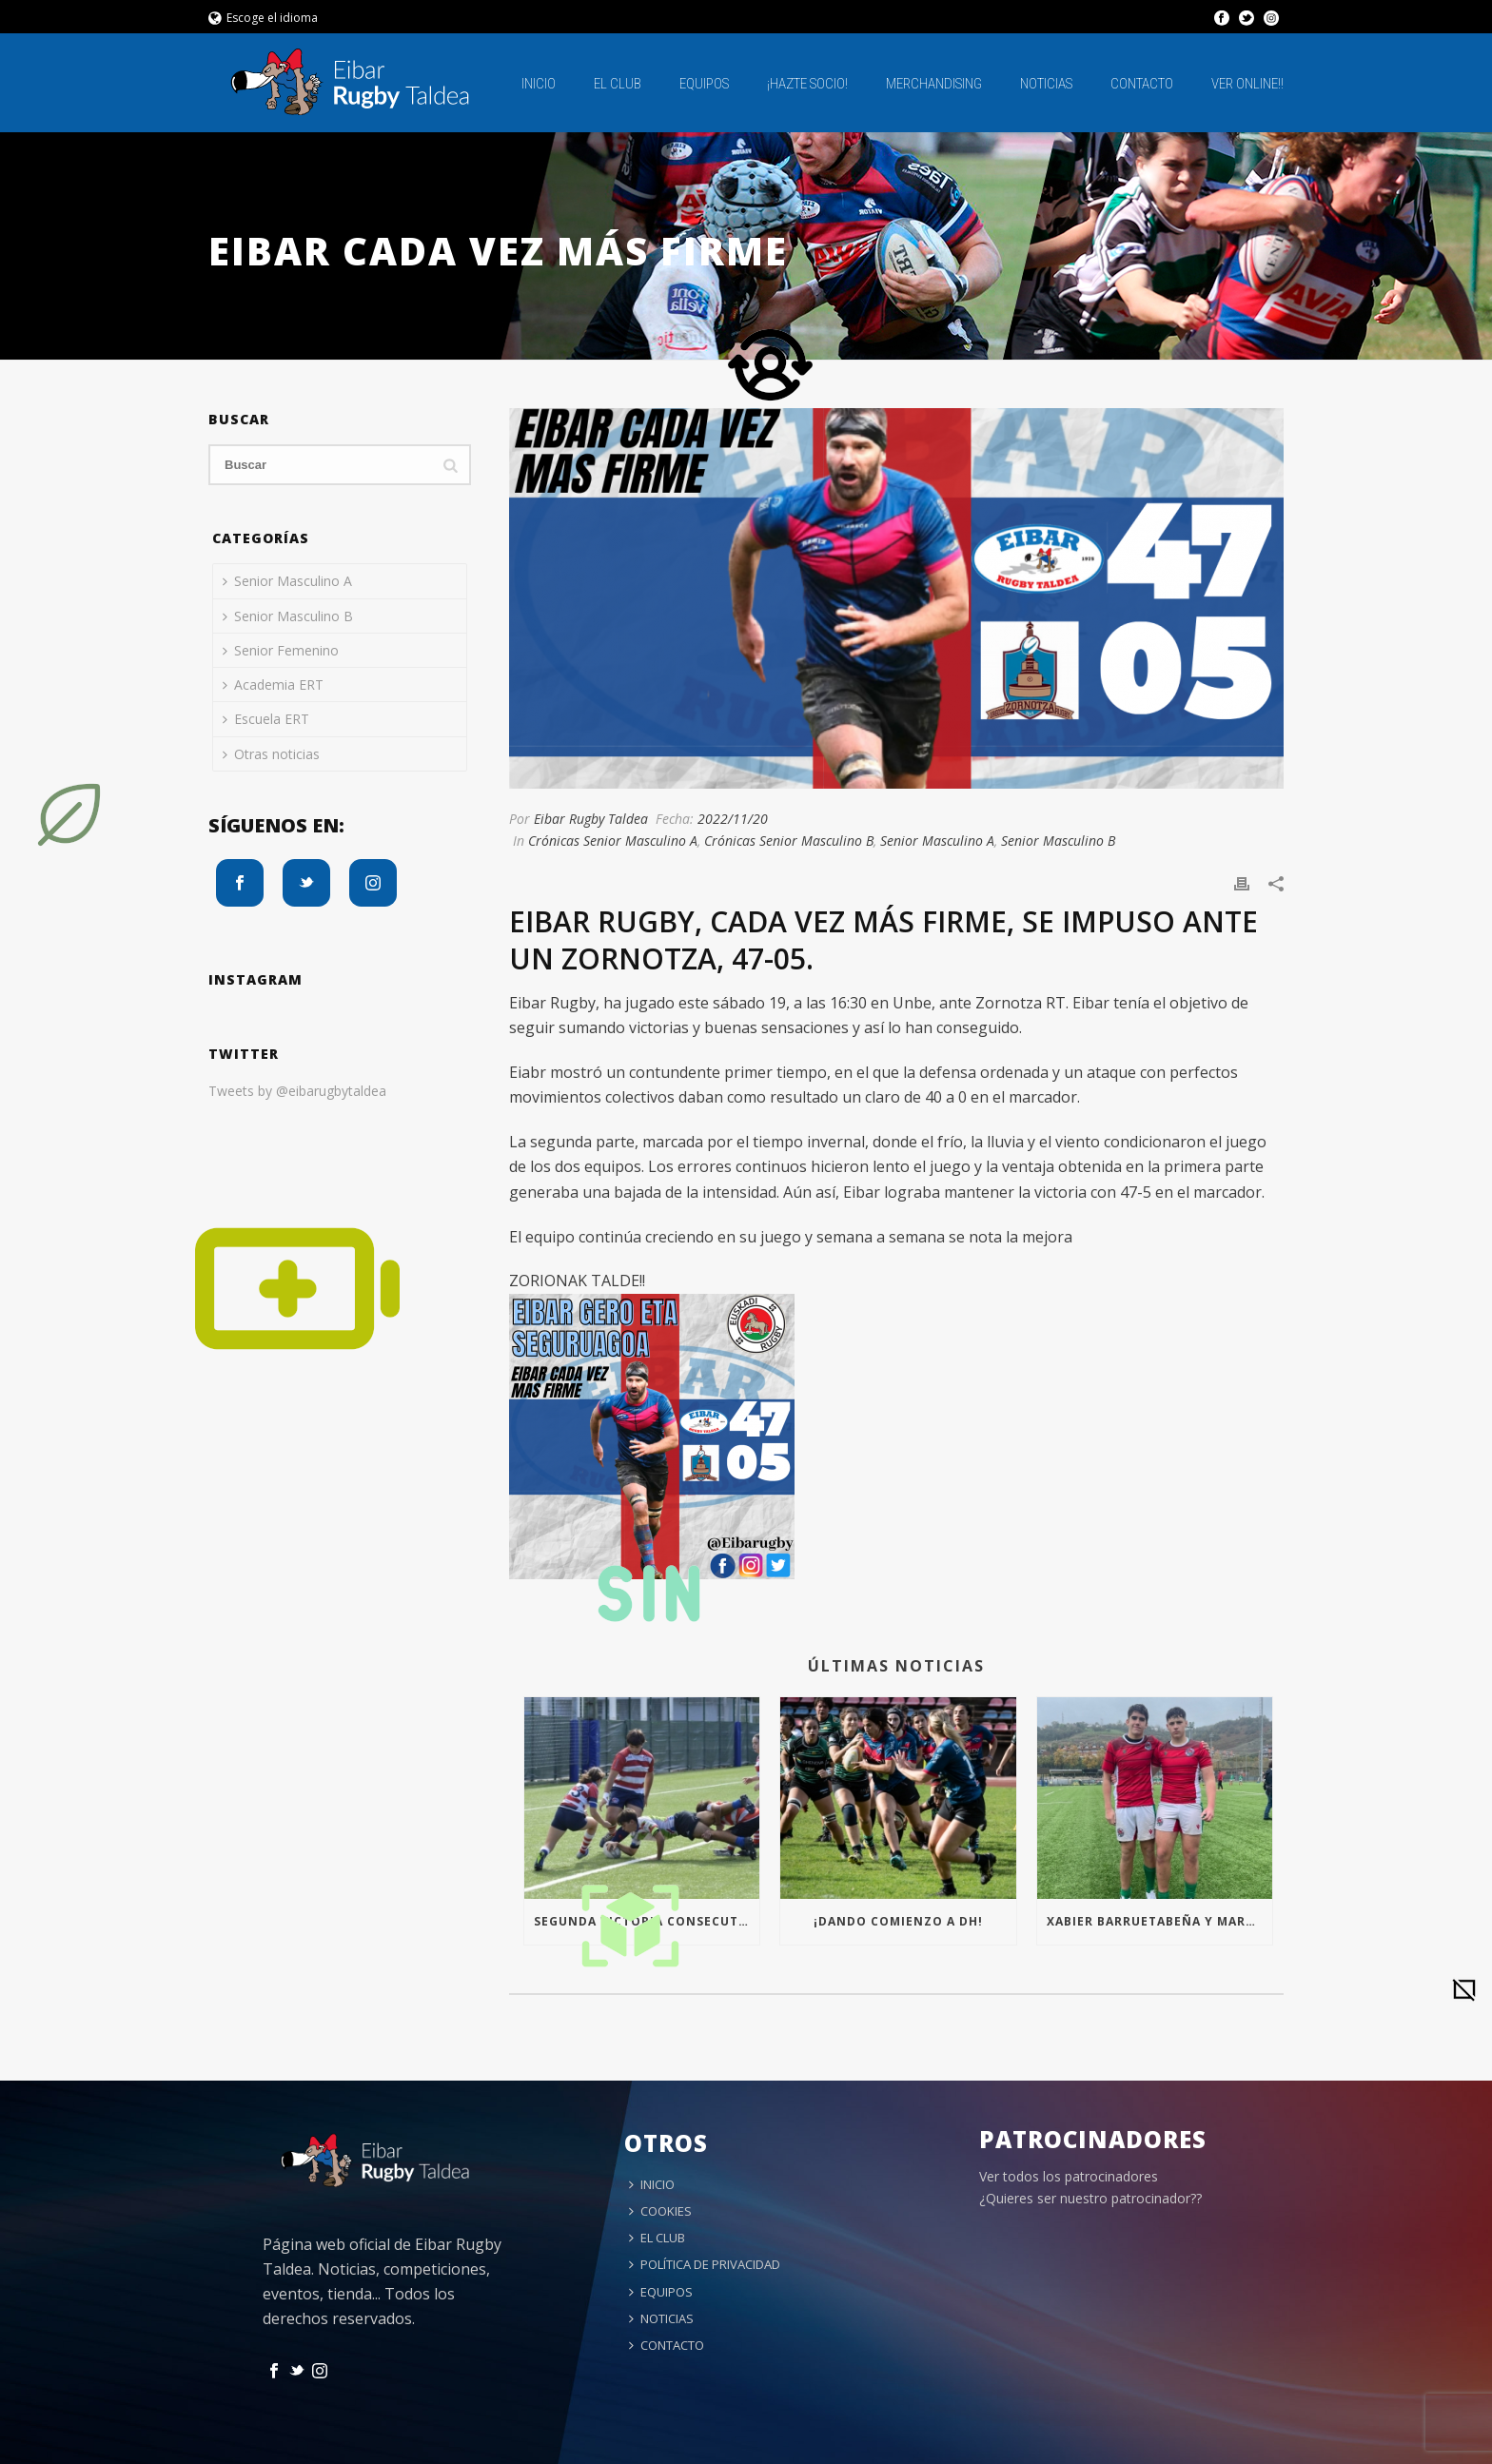 The height and width of the screenshot is (2464, 1492). I want to click on access sine function in calculator, so click(649, 1594).